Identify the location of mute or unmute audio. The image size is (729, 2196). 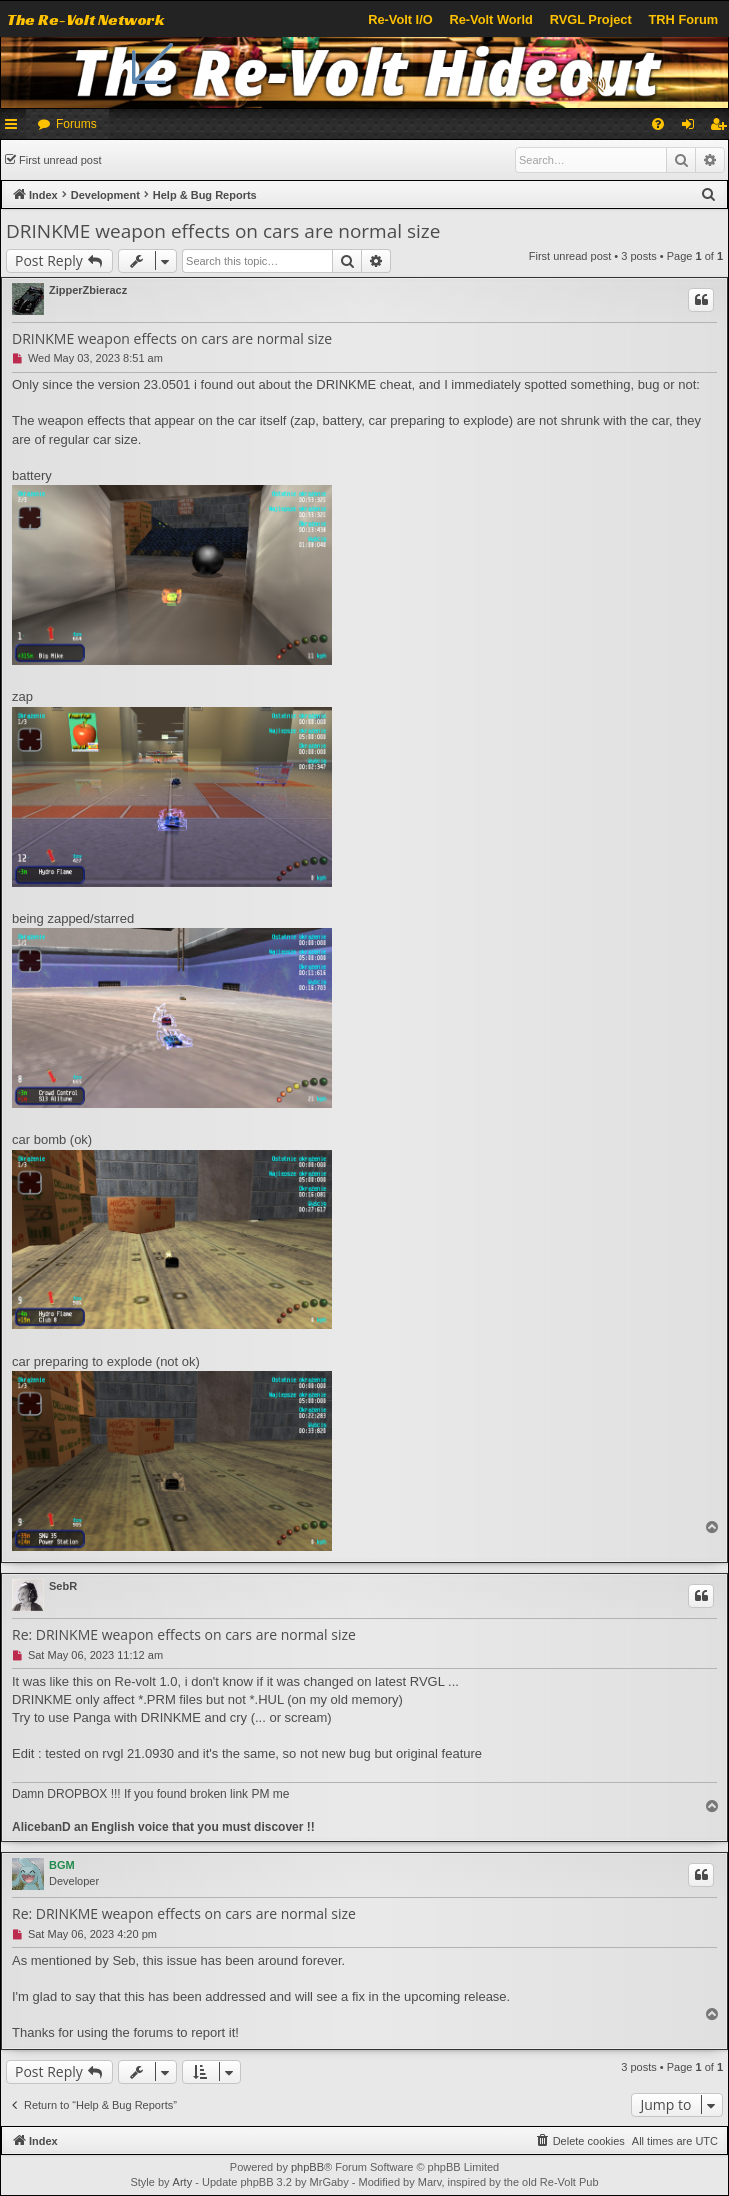
(596, 84).